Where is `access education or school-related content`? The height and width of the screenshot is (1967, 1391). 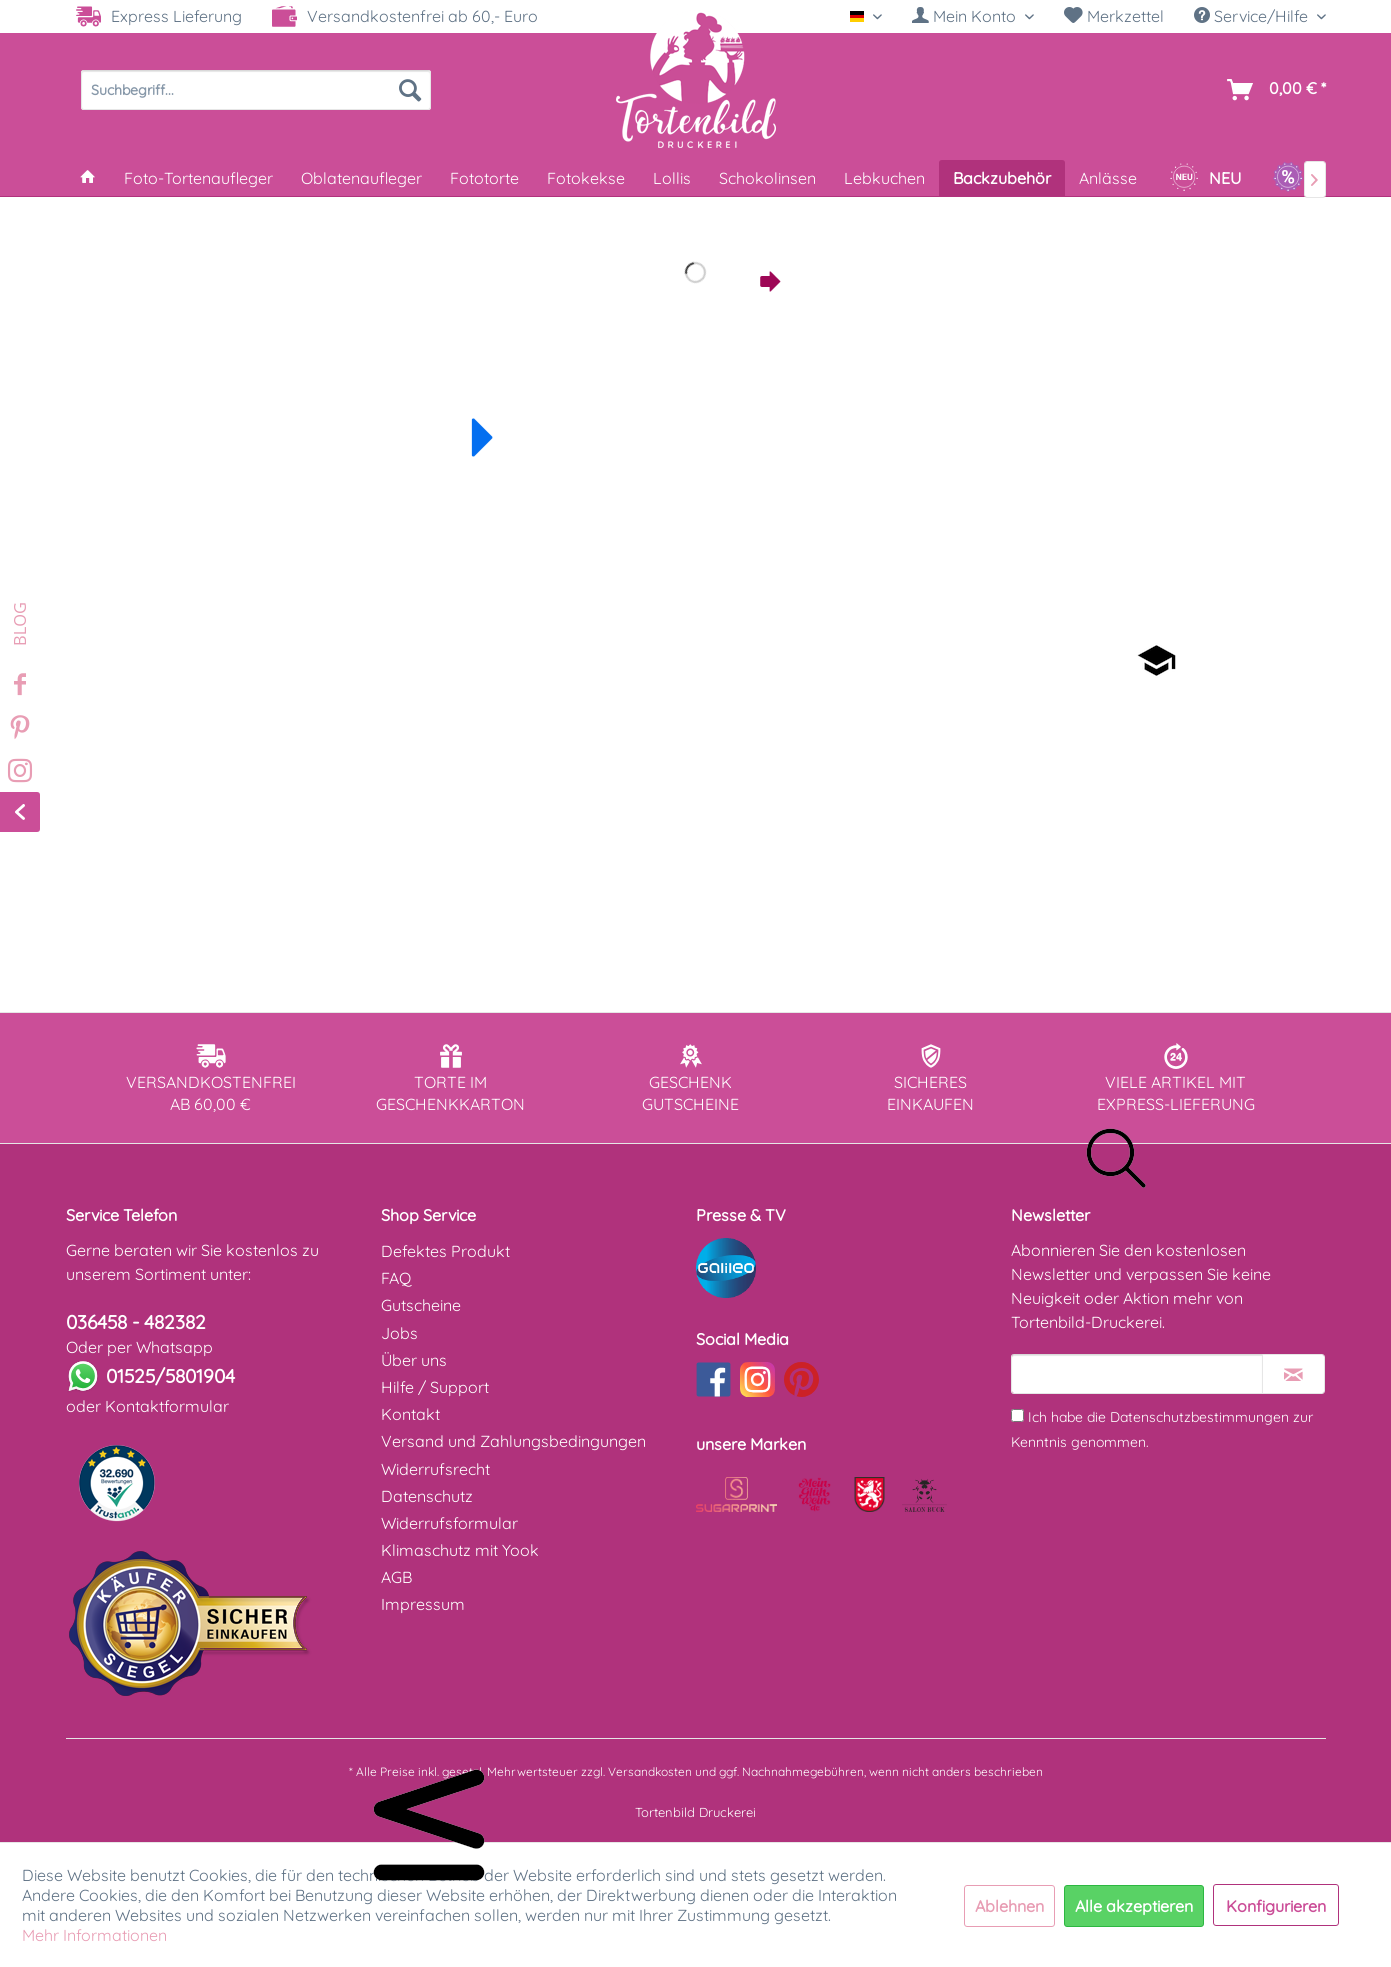
access education or school-related content is located at coordinates (1156, 660).